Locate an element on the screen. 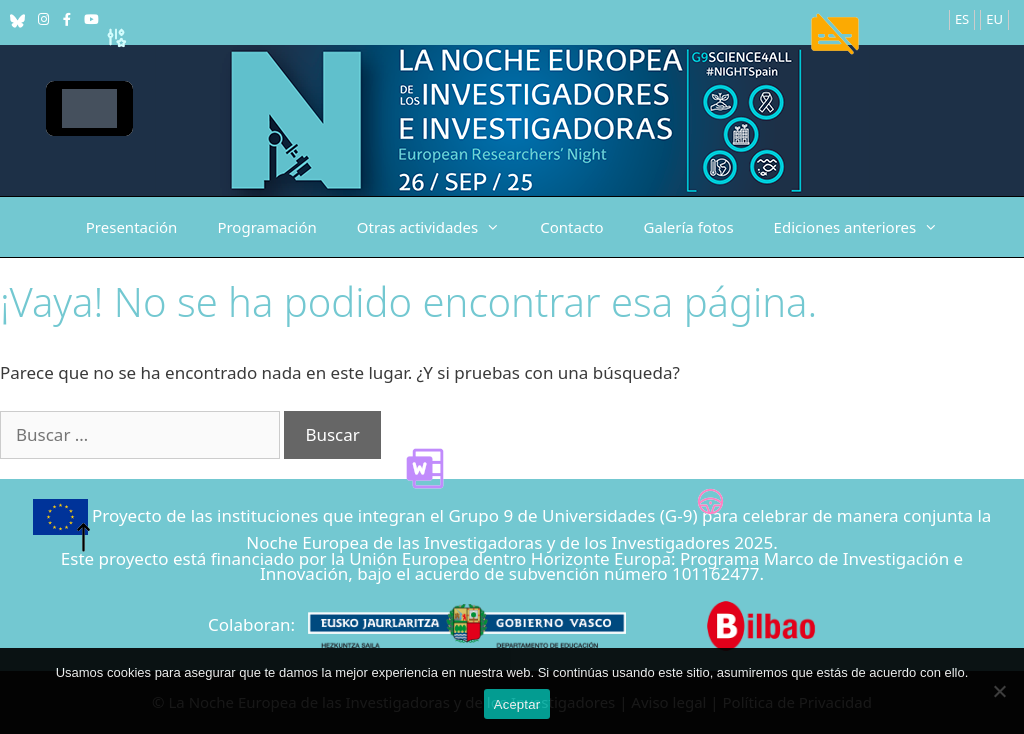 The height and width of the screenshot is (734, 1024). adjust settings for starred items is located at coordinates (116, 37).